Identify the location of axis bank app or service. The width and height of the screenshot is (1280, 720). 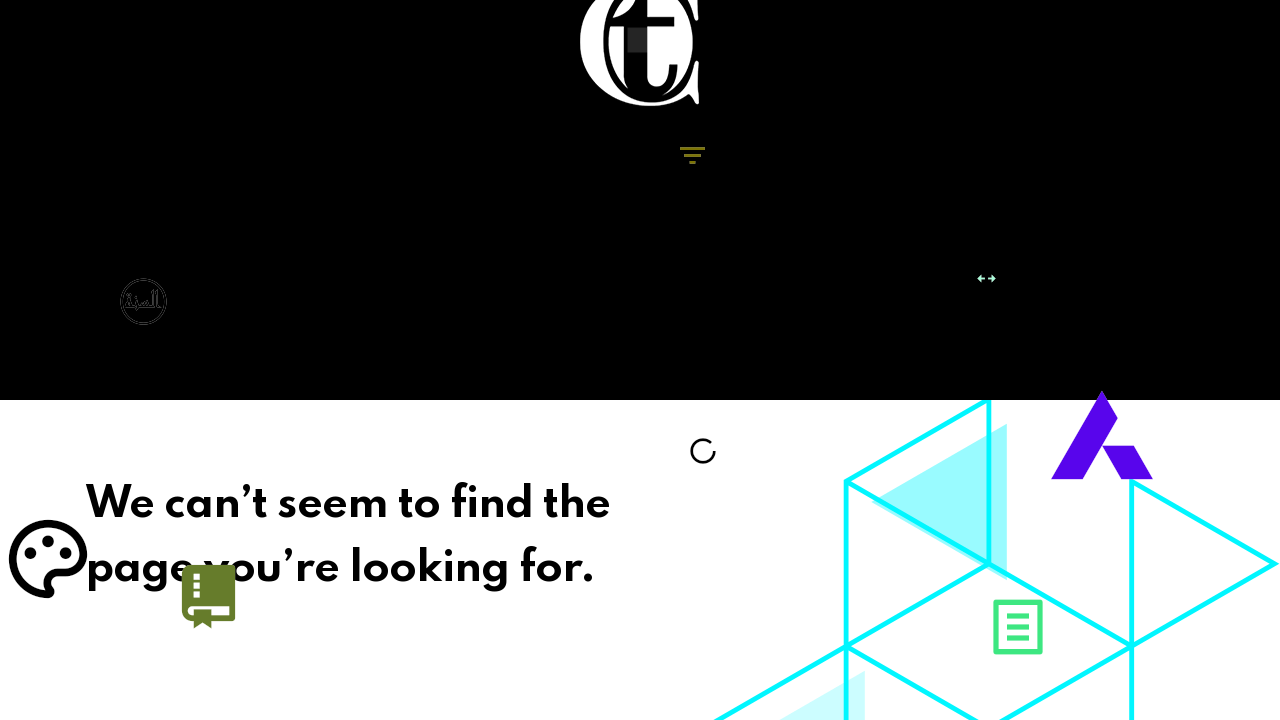
(1102, 435).